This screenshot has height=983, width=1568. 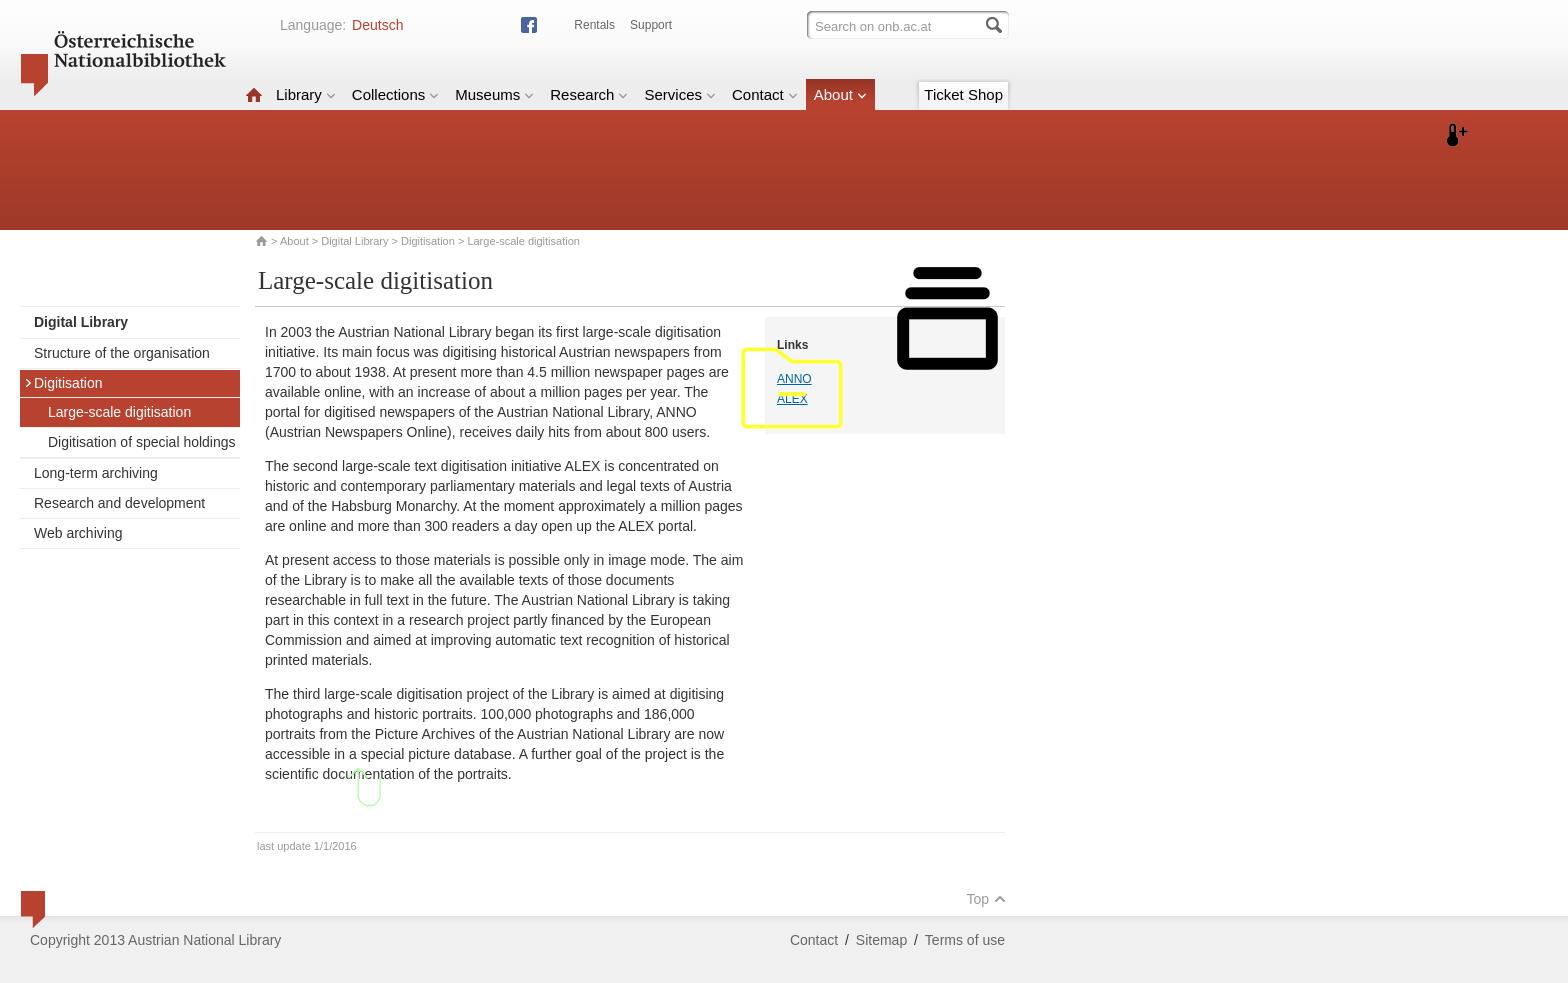 What do you see at coordinates (792, 386) in the screenshot?
I see `remove a folder` at bounding box center [792, 386].